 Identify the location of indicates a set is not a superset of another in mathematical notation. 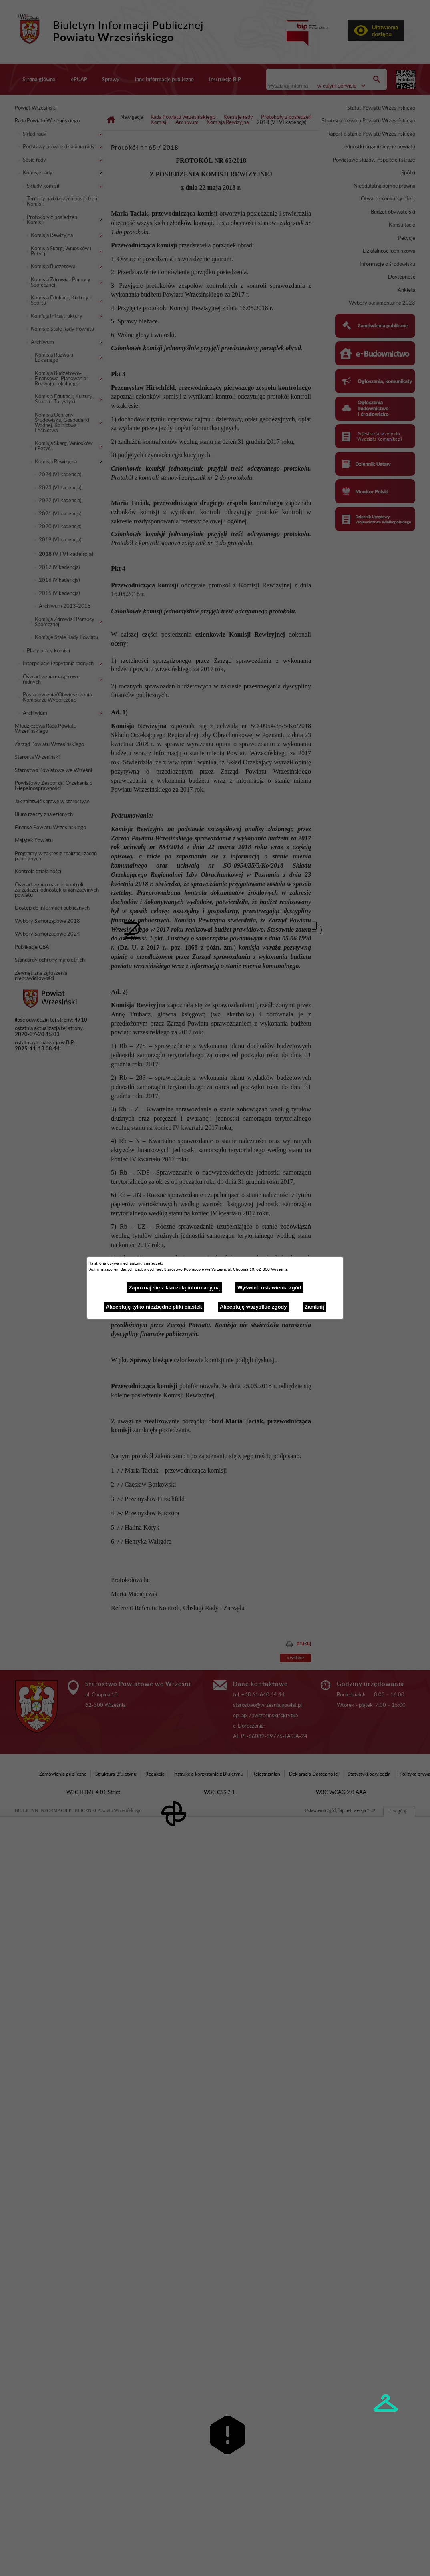
(132, 931).